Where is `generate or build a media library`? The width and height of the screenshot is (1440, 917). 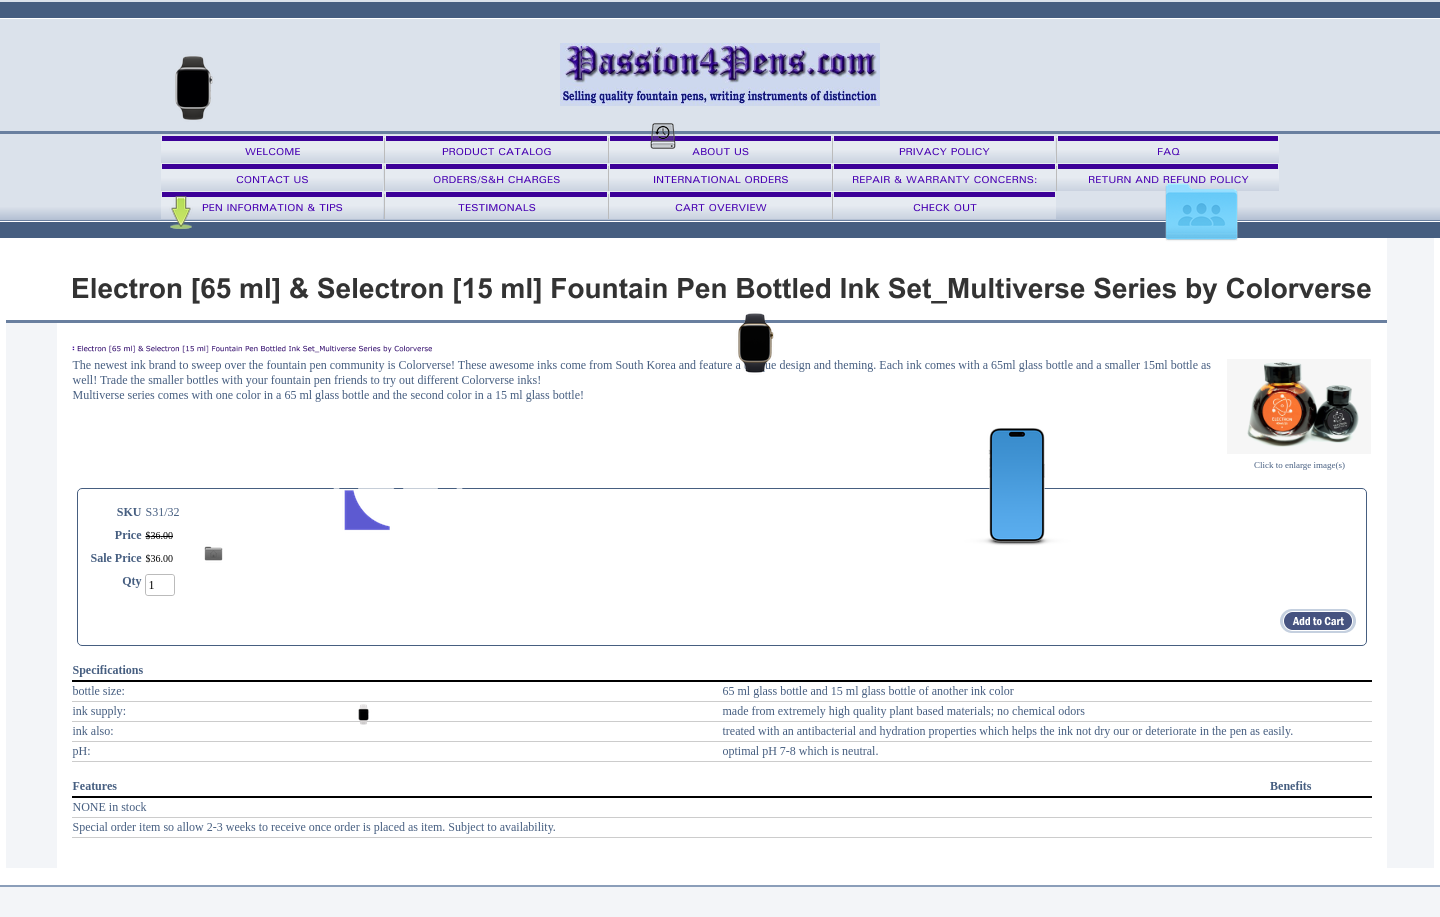
generate or build a media library is located at coordinates (398, 482).